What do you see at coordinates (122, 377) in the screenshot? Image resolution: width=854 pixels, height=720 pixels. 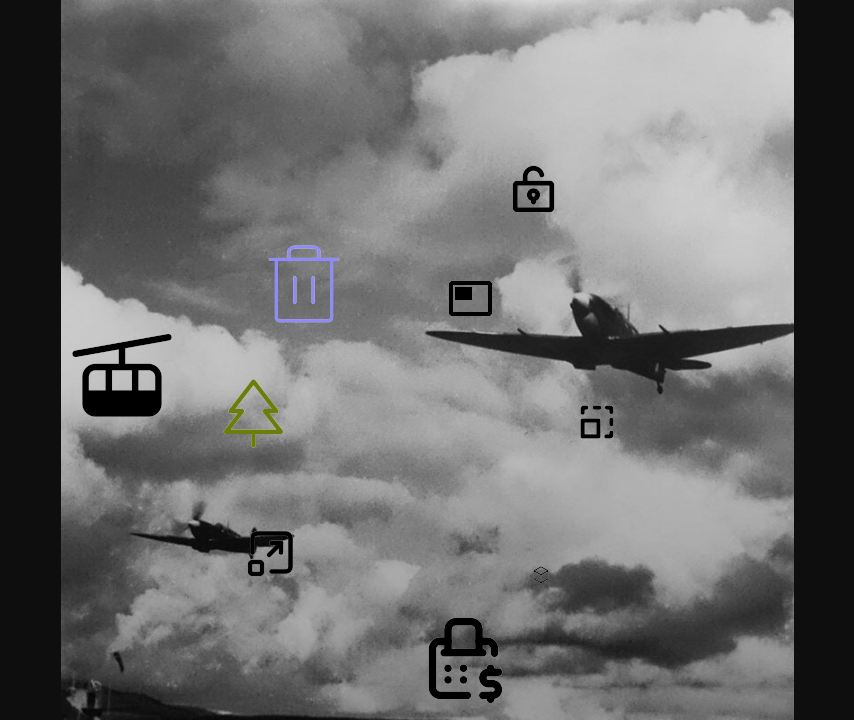 I see `access cable car or gondola transit options` at bounding box center [122, 377].